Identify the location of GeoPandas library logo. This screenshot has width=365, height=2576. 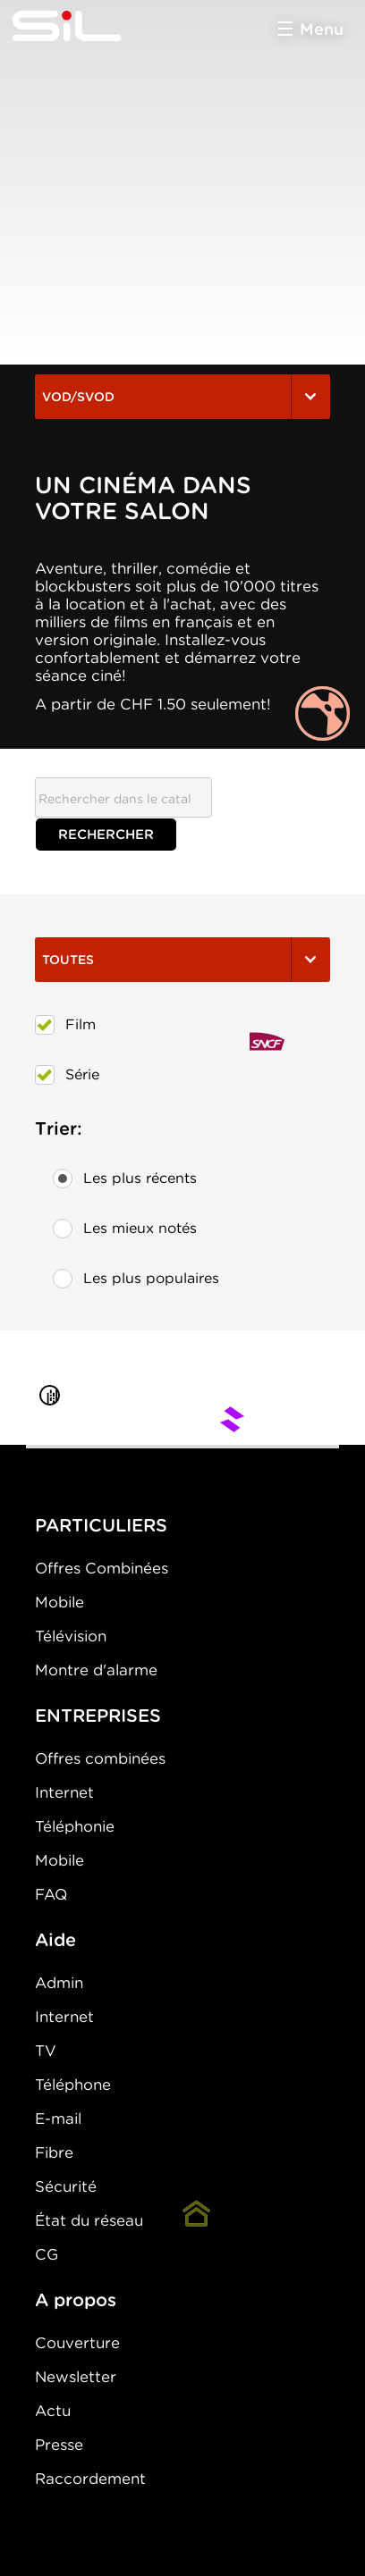
(49, 1395).